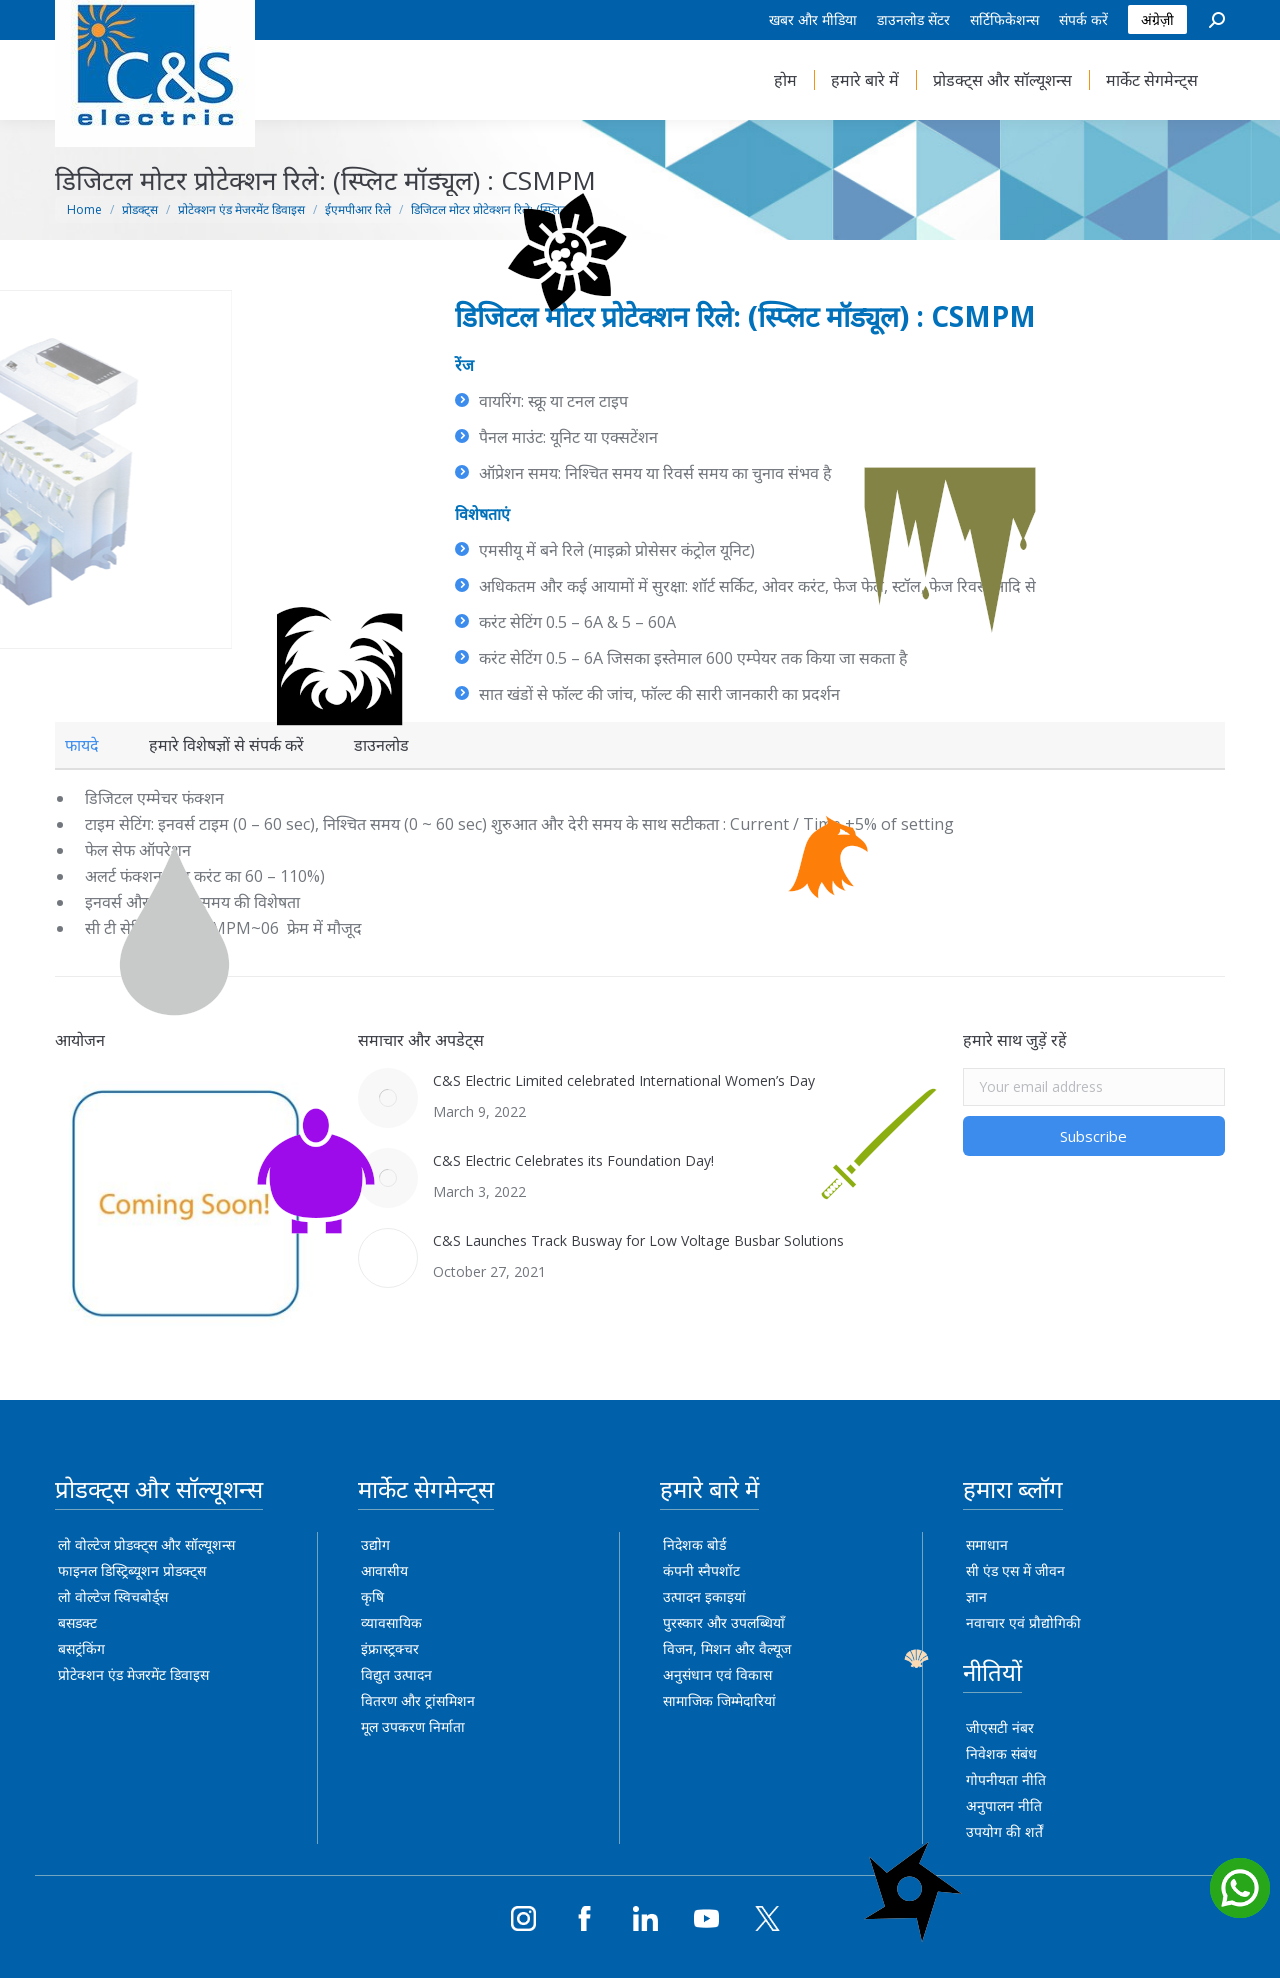  I want to click on indicates water or hydration level, so click(174, 930).